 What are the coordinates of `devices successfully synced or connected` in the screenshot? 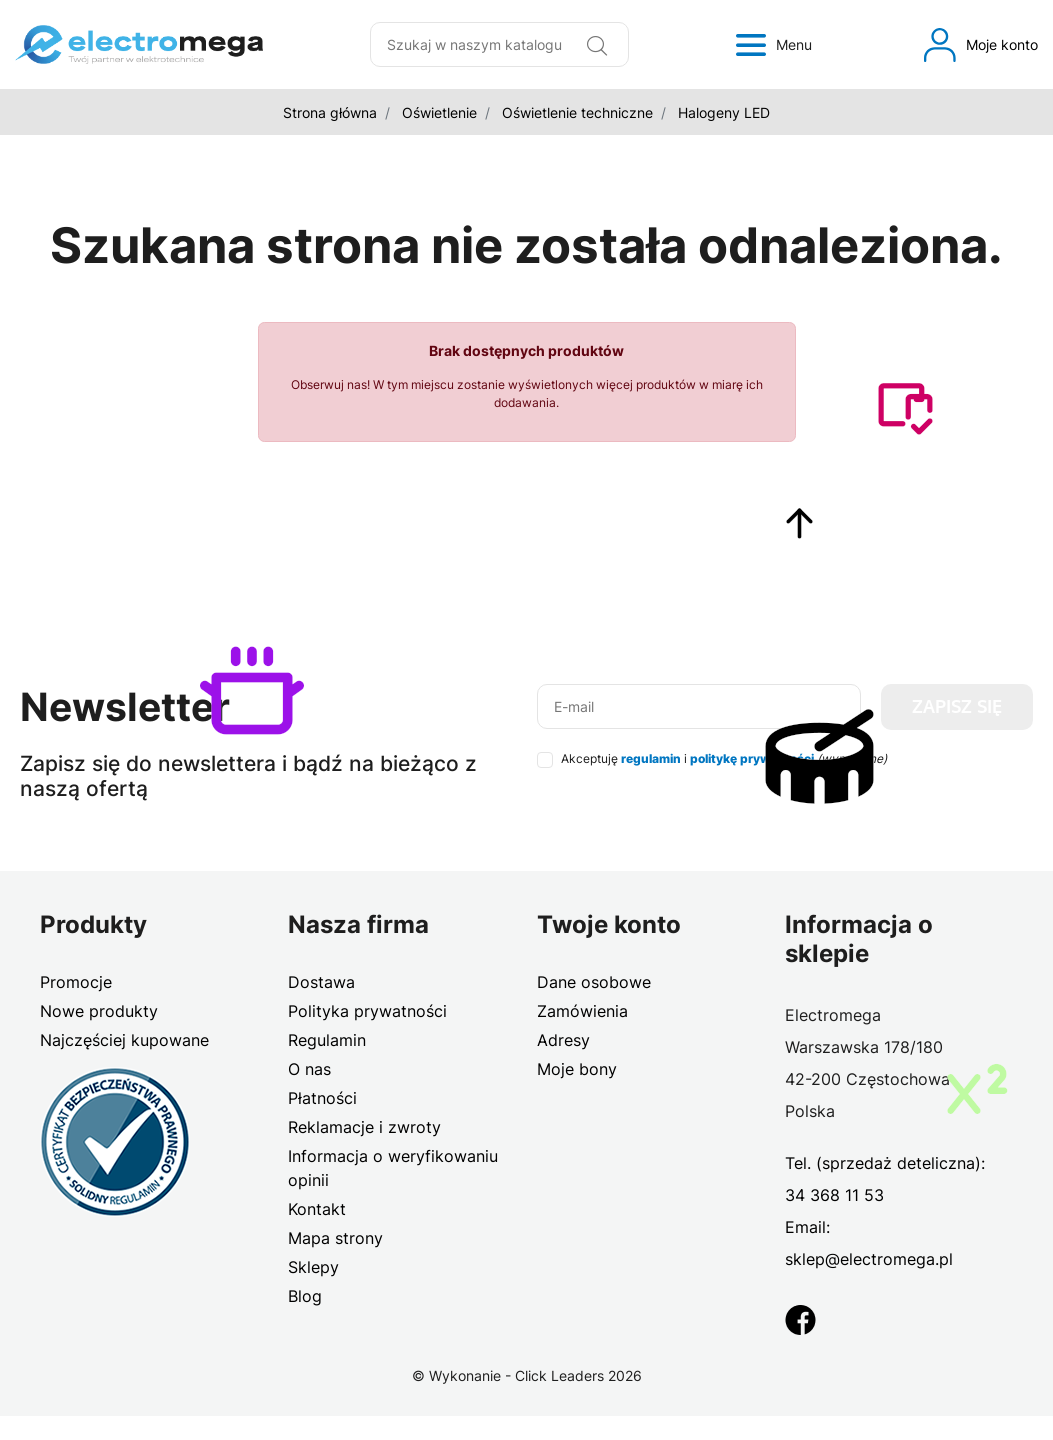 It's located at (905, 407).